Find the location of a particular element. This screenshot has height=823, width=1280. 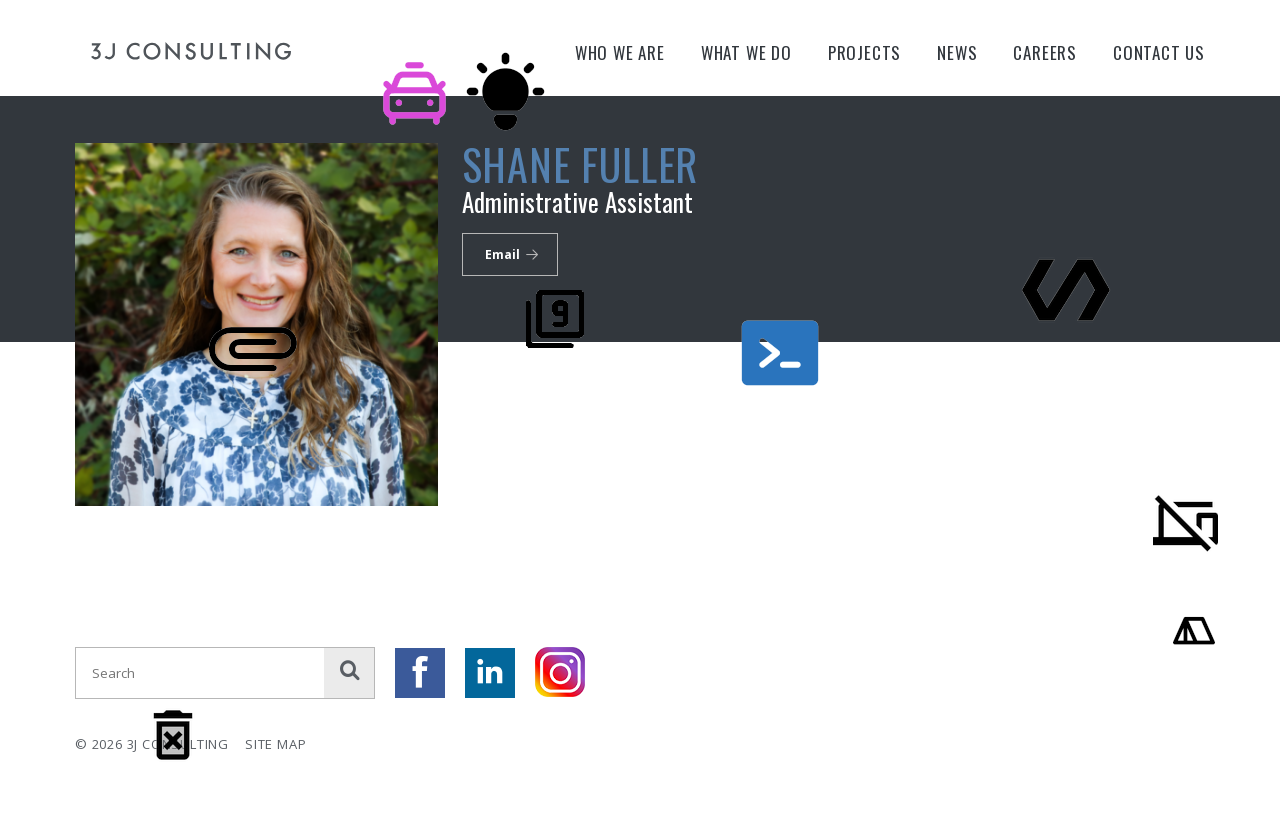

open command line terminal is located at coordinates (780, 353).